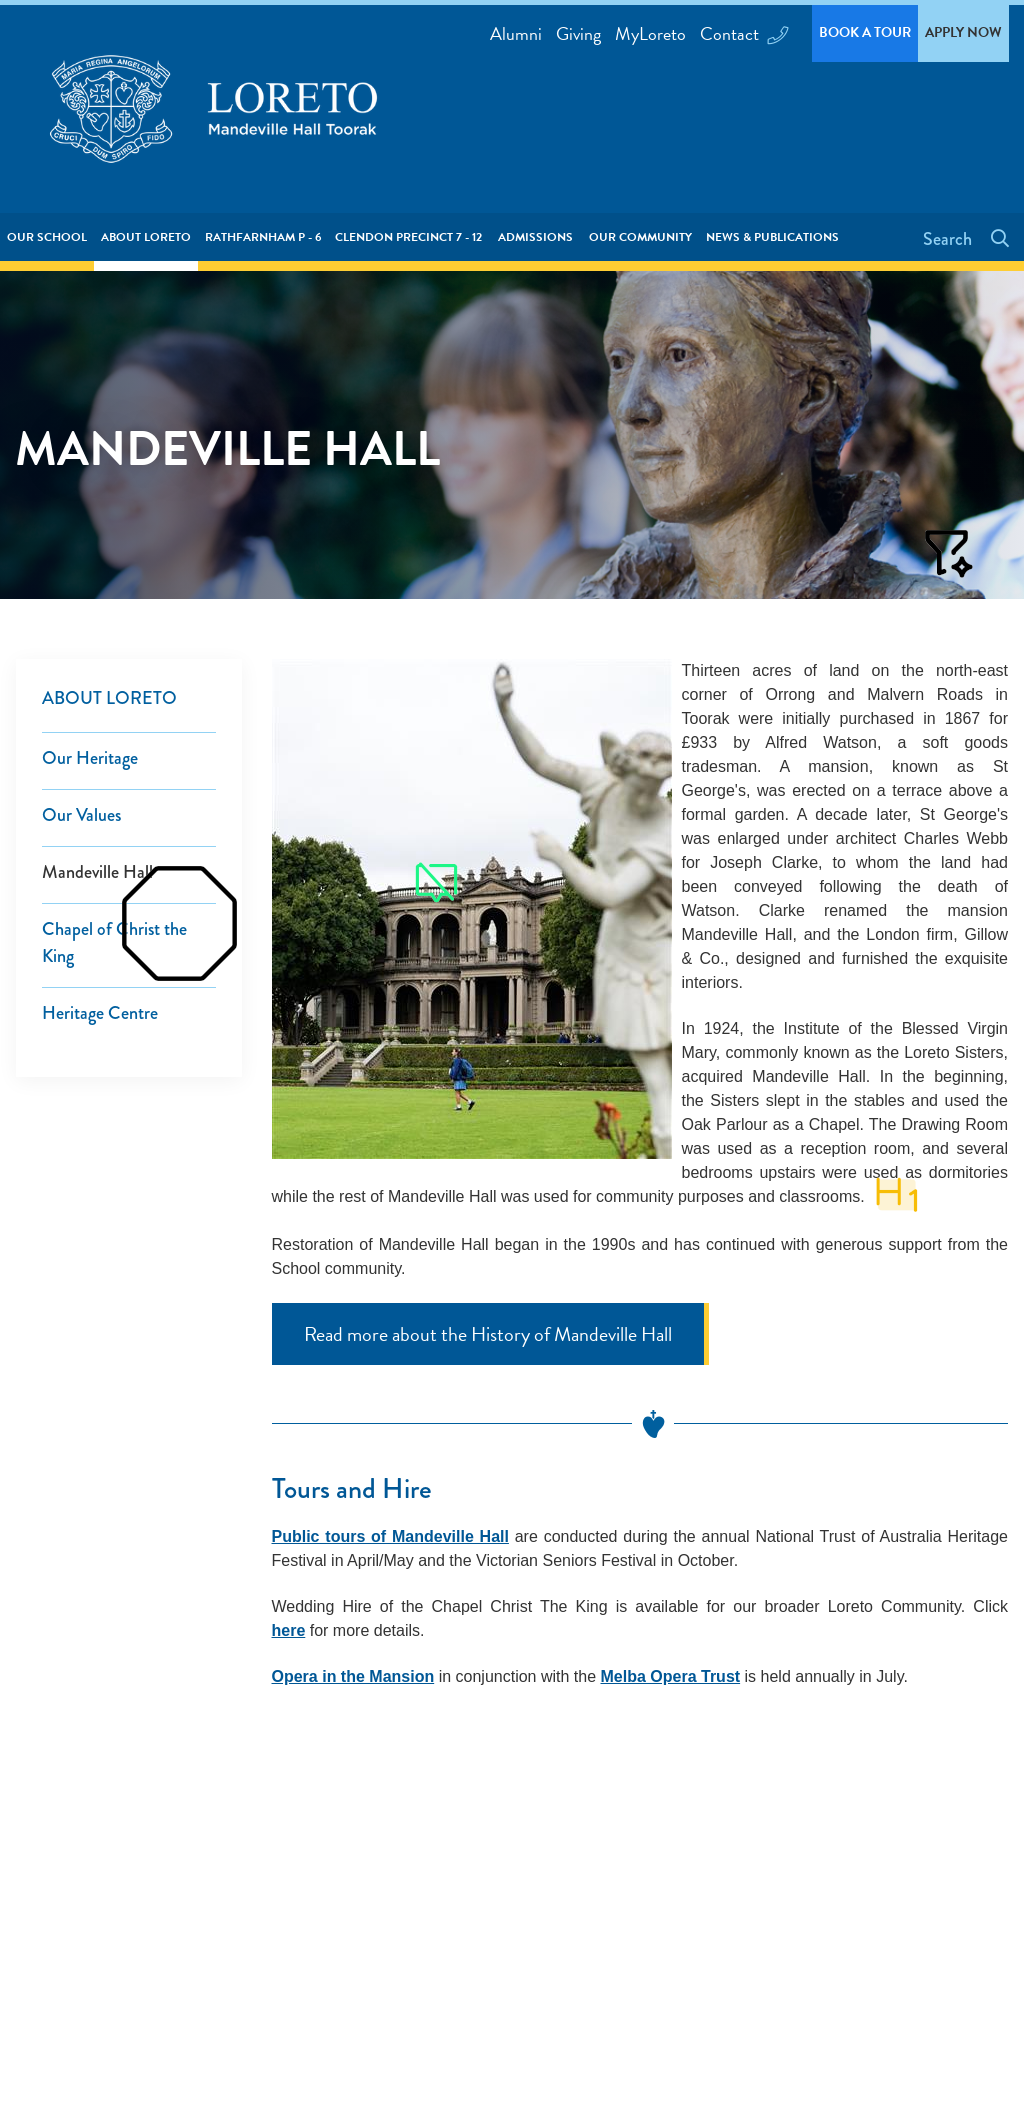 Image resolution: width=1024 pixels, height=2123 pixels. What do you see at coordinates (896, 1194) in the screenshot?
I see `format text as heading level 1` at bounding box center [896, 1194].